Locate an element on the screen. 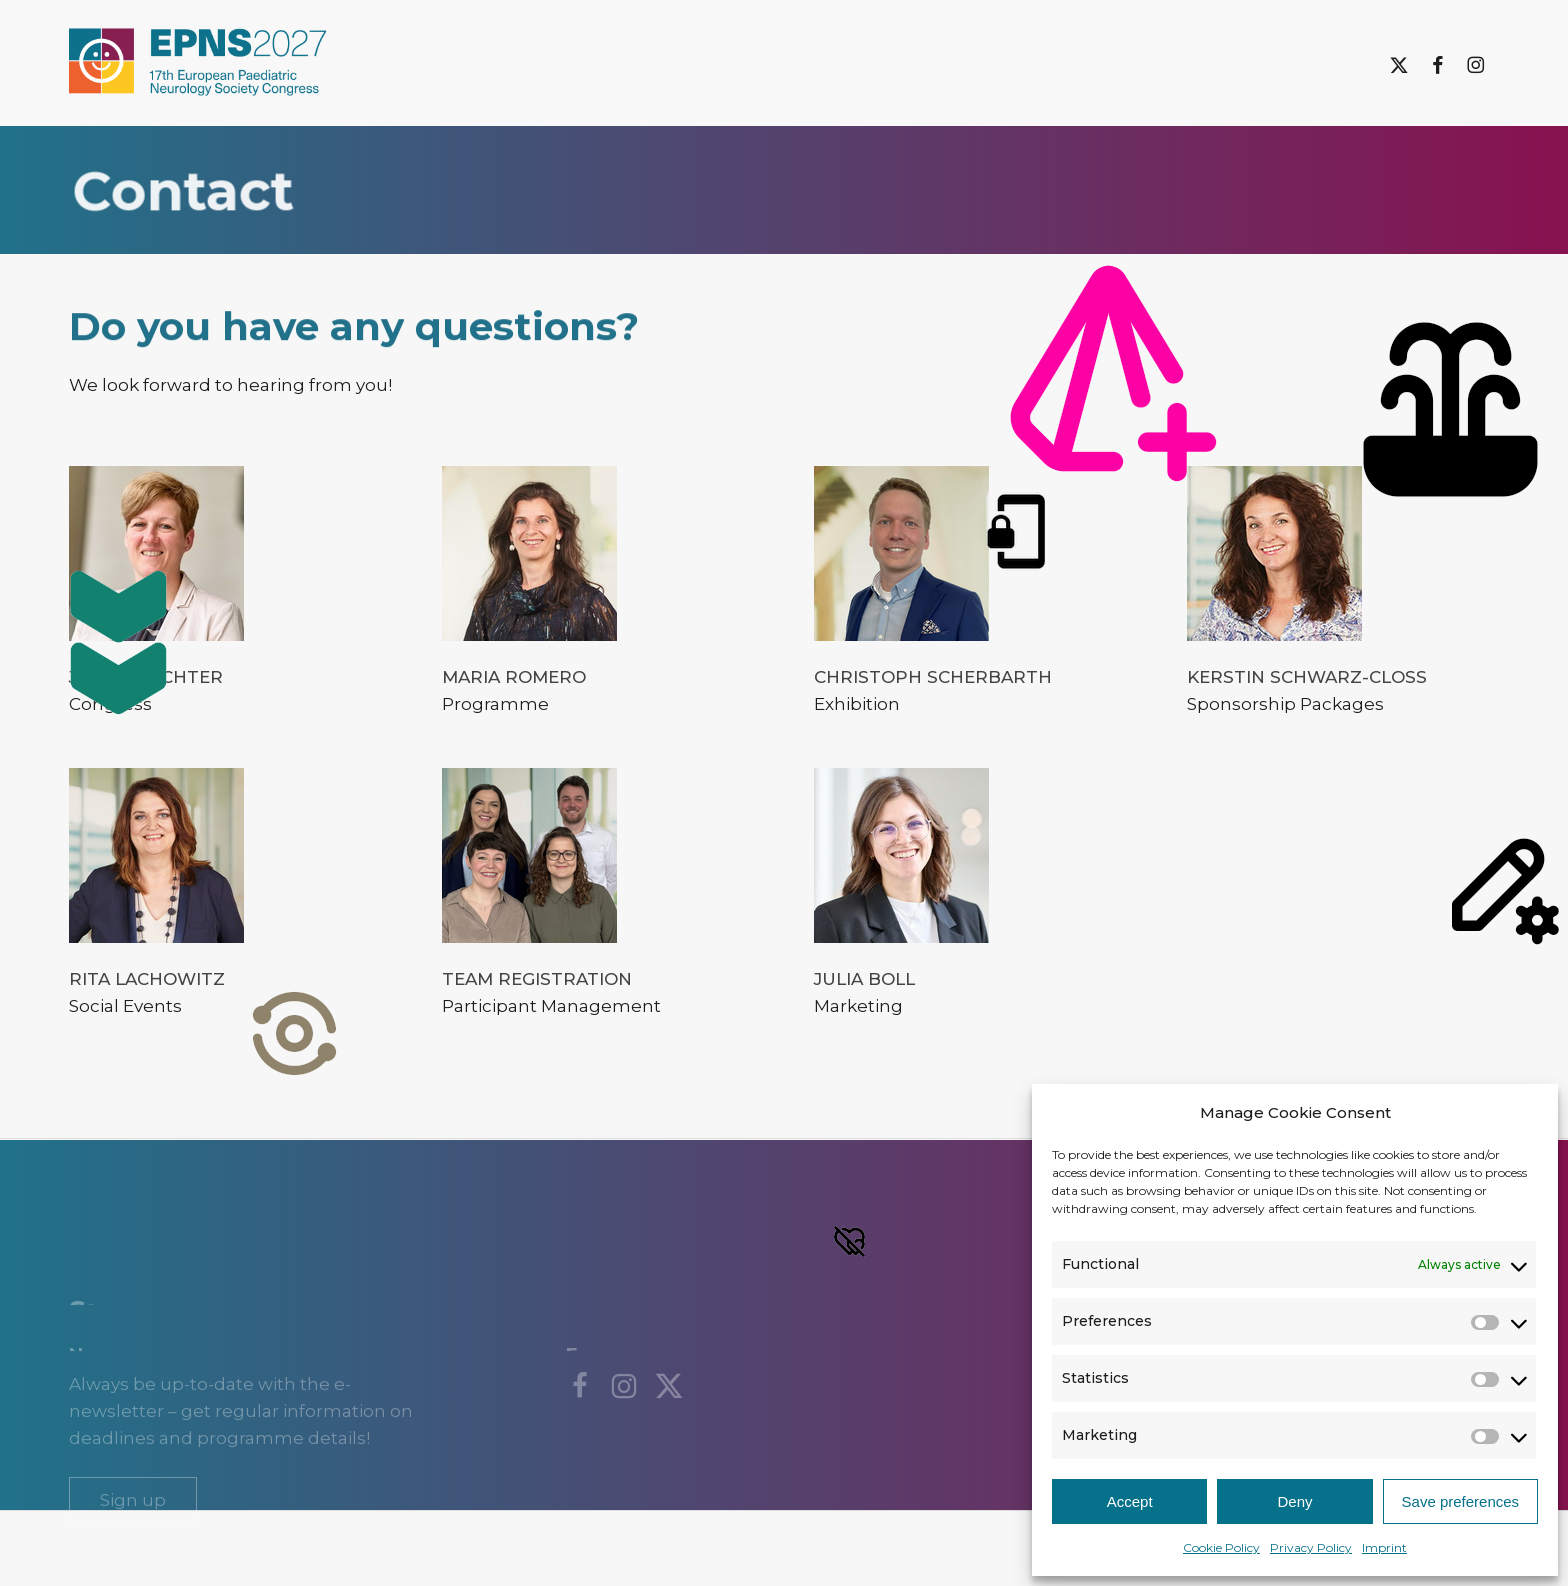  disable or turn off favorites is located at coordinates (849, 1241).